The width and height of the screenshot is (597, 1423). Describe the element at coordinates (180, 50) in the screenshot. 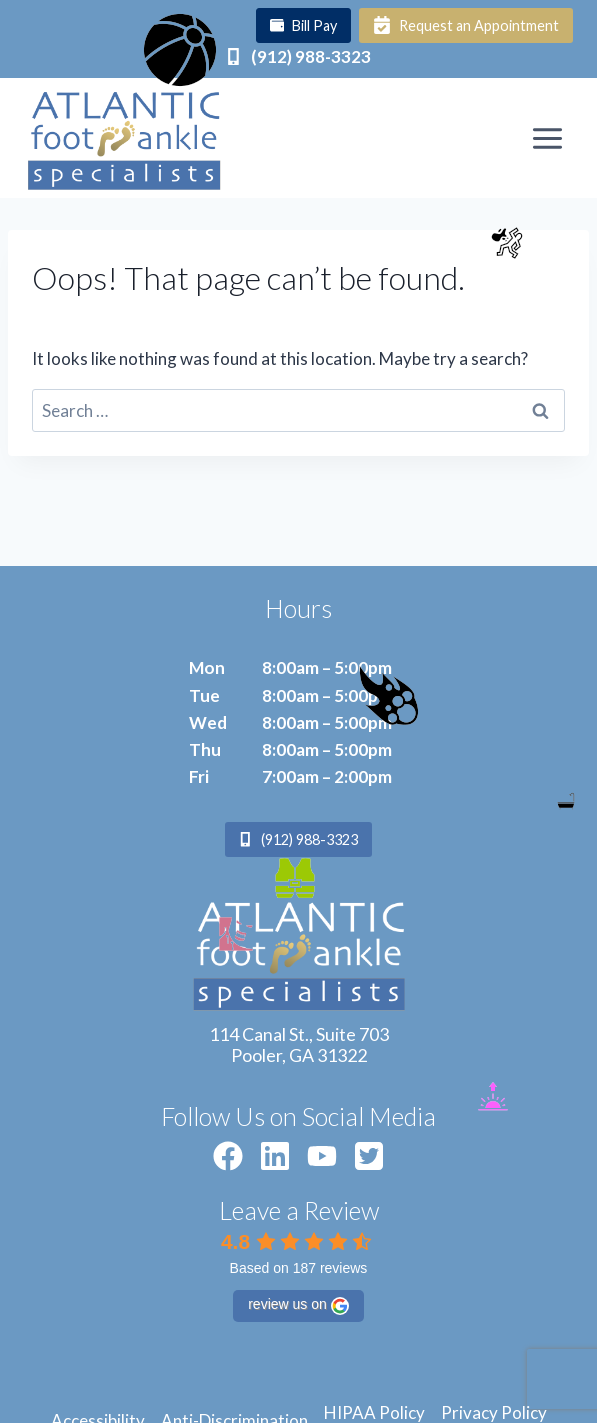

I see `access beach or summer-themed games` at that location.